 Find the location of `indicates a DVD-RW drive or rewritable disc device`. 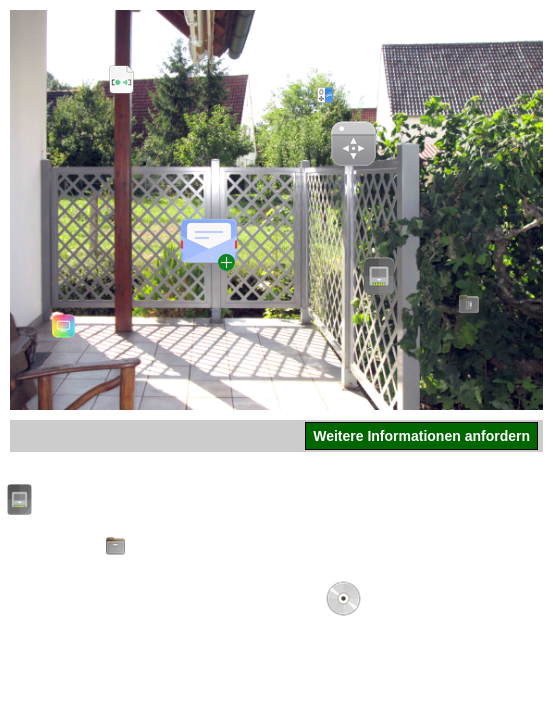

indicates a DVD-RW drive or rewritable disc device is located at coordinates (343, 598).